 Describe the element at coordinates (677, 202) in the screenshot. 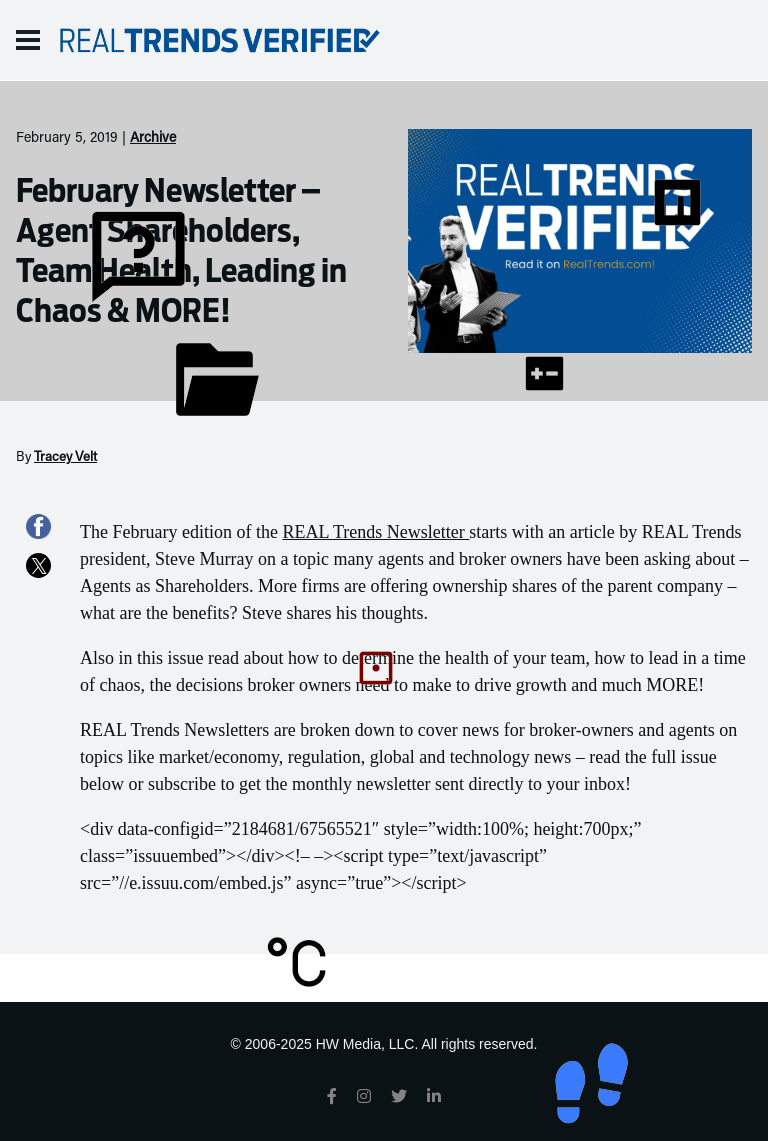

I see `npm (node package manager) logo` at that location.